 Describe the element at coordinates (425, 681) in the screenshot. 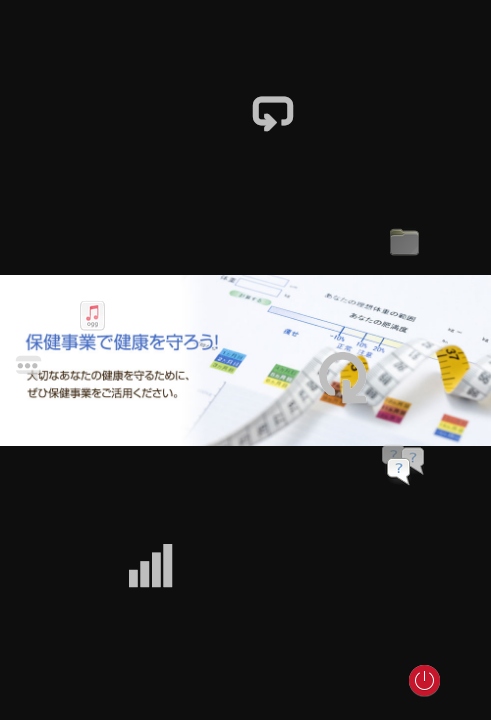

I see `shut down the system` at that location.